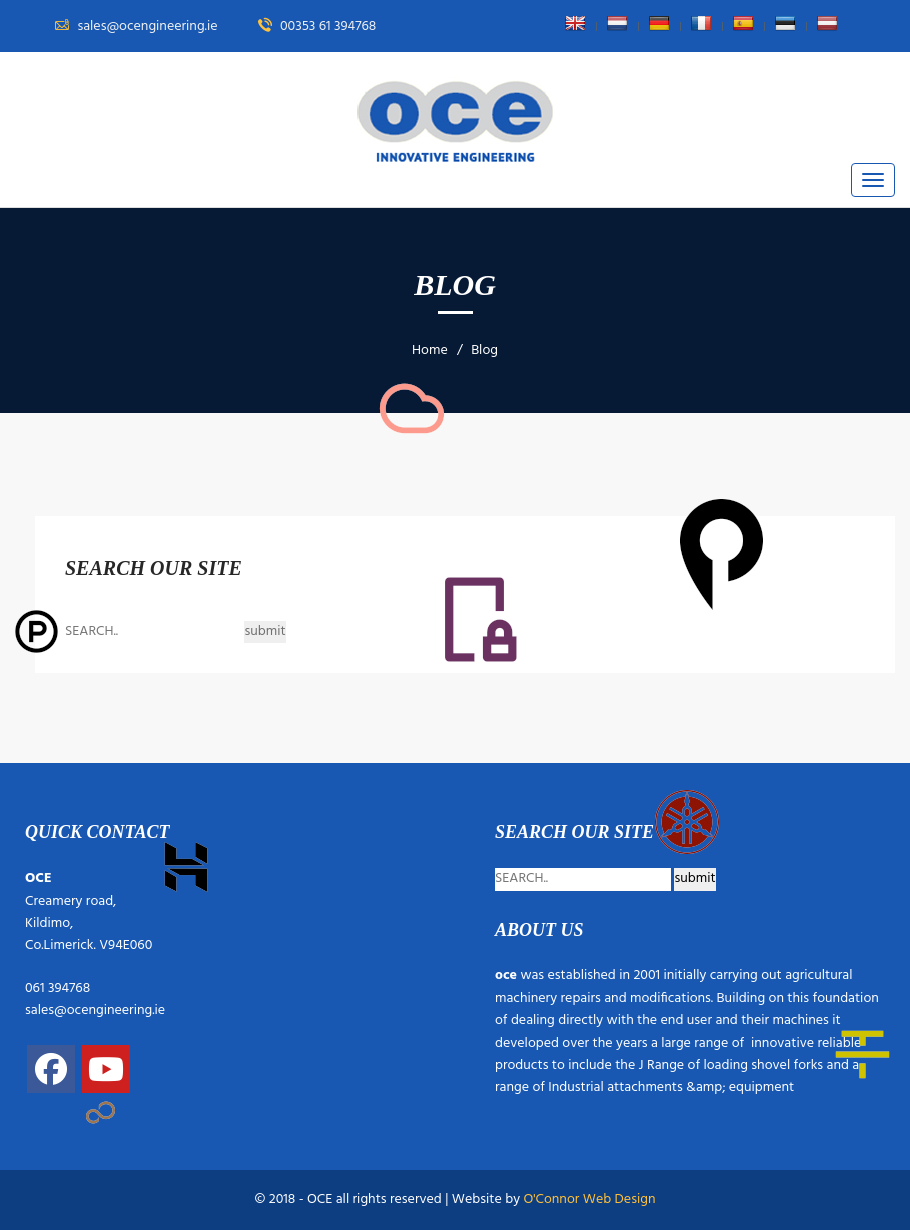  I want to click on visit Product Hunt website, so click(36, 631).